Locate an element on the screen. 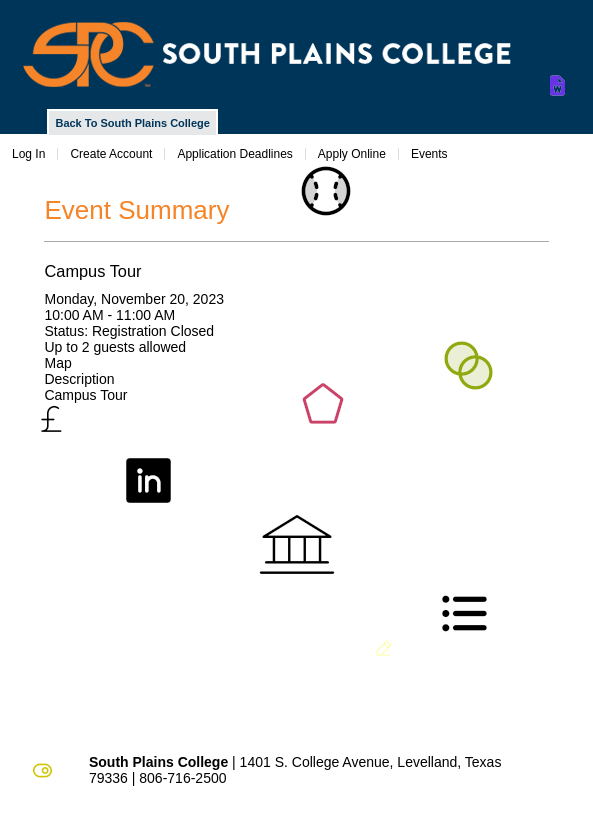 The width and height of the screenshot is (593, 840). toggle switch in the on/enabled position is located at coordinates (42, 770).